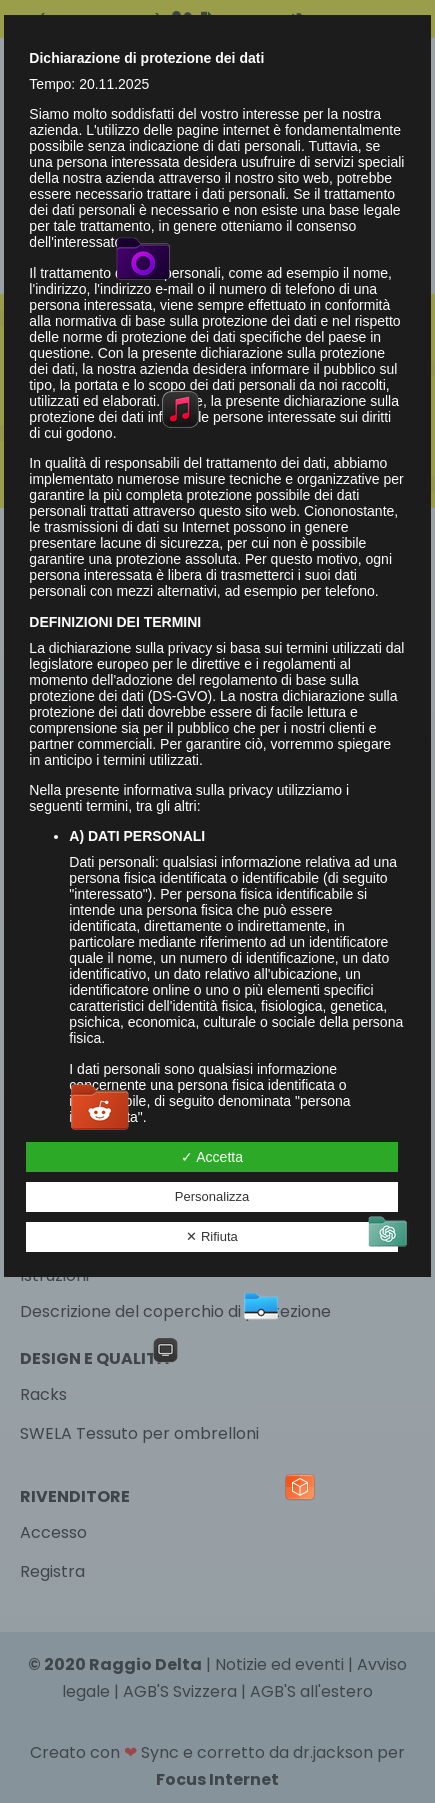 This screenshot has width=435, height=1803. What do you see at coordinates (387, 1232) in the screenshot?
I see `open folder containing ChatGPT-related files` at bounding box center [387, 1232].